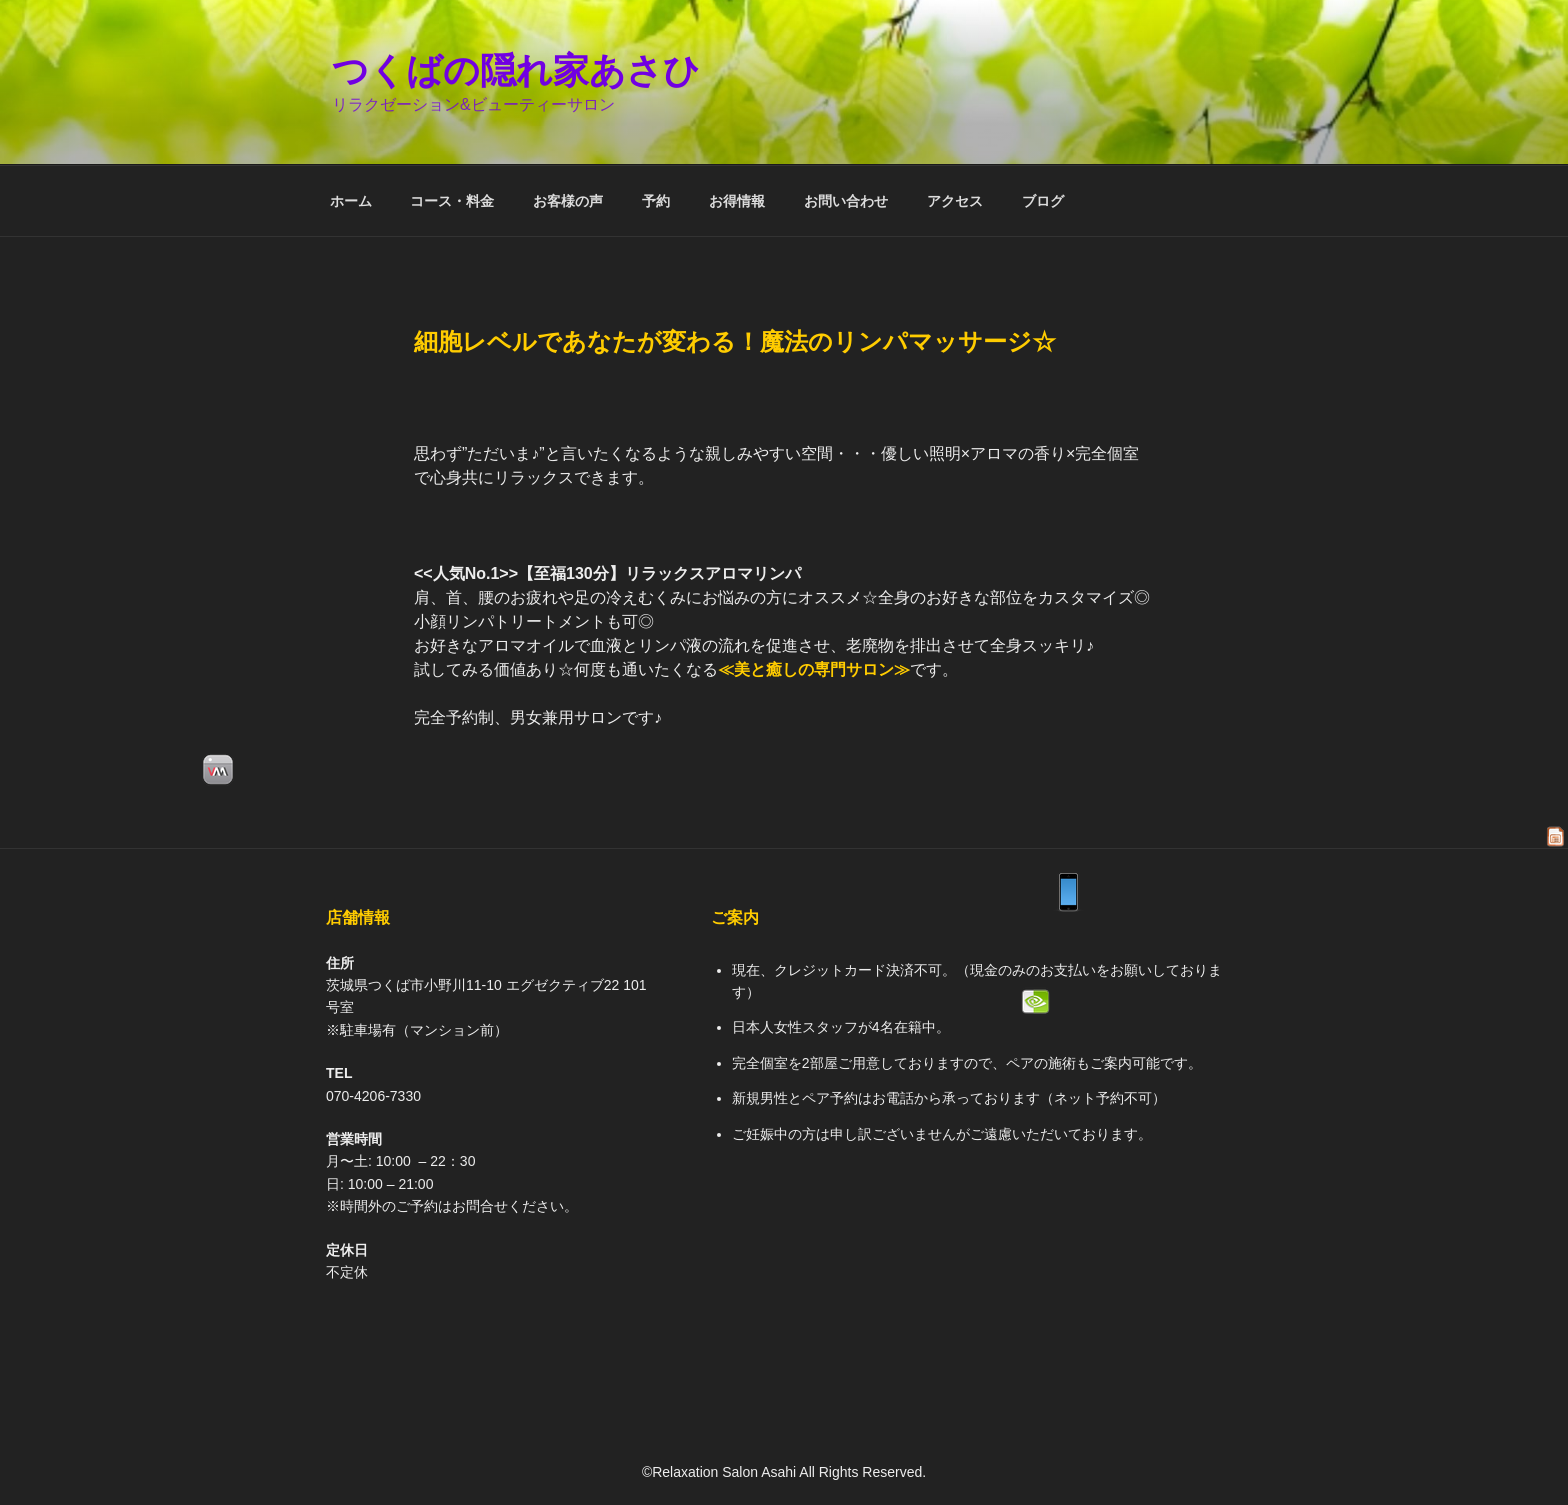 Image resolution: width=1568 pixels, height=1505 pixels. I want to click on open virtual machine preferences, so click(218, 770).